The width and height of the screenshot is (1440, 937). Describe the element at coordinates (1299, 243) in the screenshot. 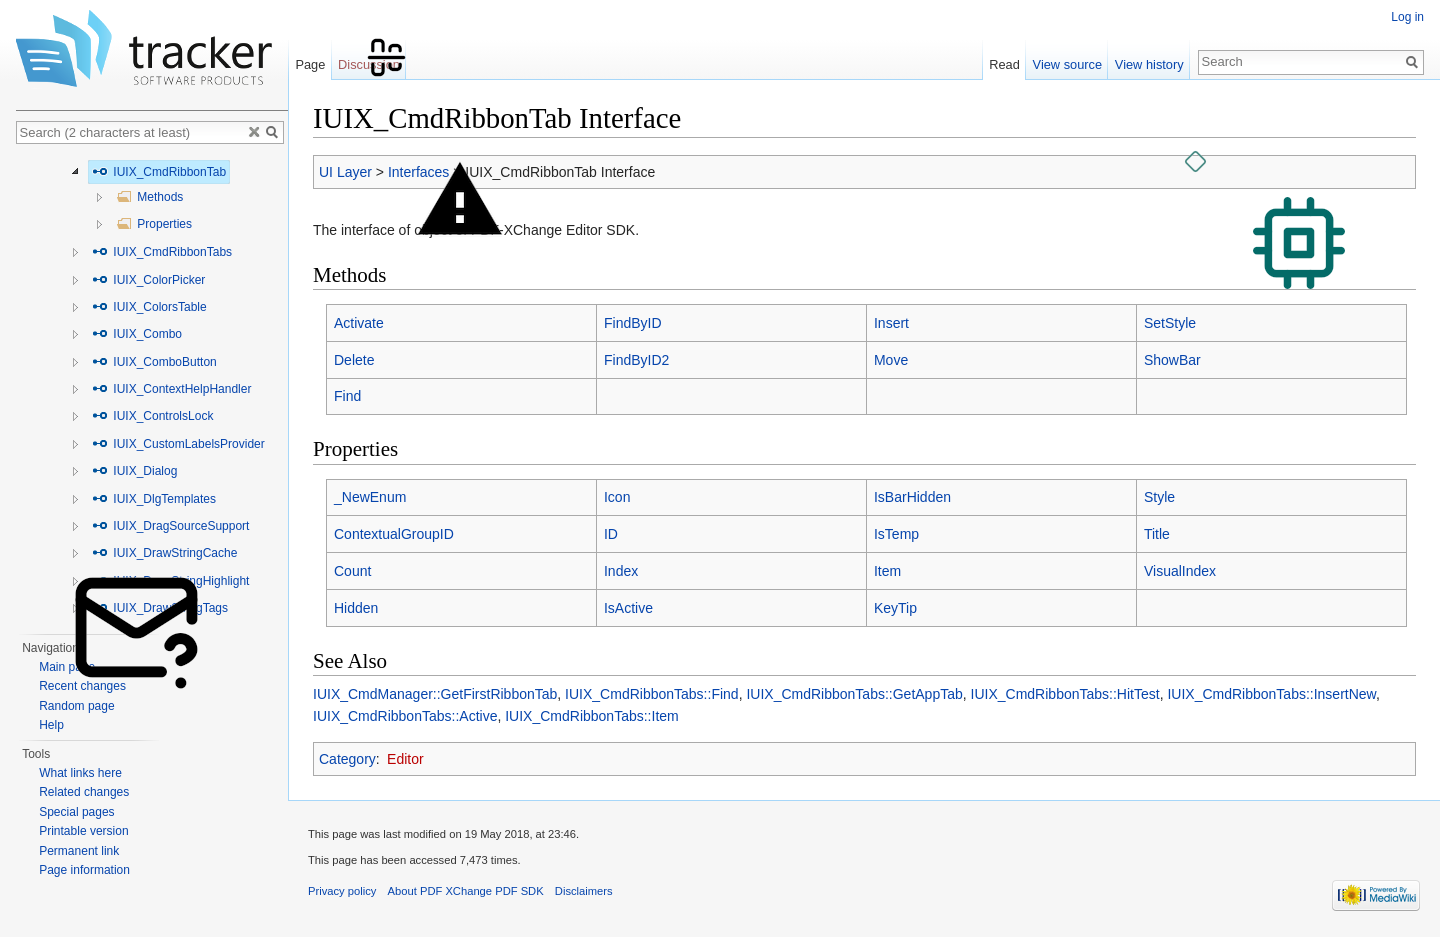

I see `view processor or system performance` at that location.